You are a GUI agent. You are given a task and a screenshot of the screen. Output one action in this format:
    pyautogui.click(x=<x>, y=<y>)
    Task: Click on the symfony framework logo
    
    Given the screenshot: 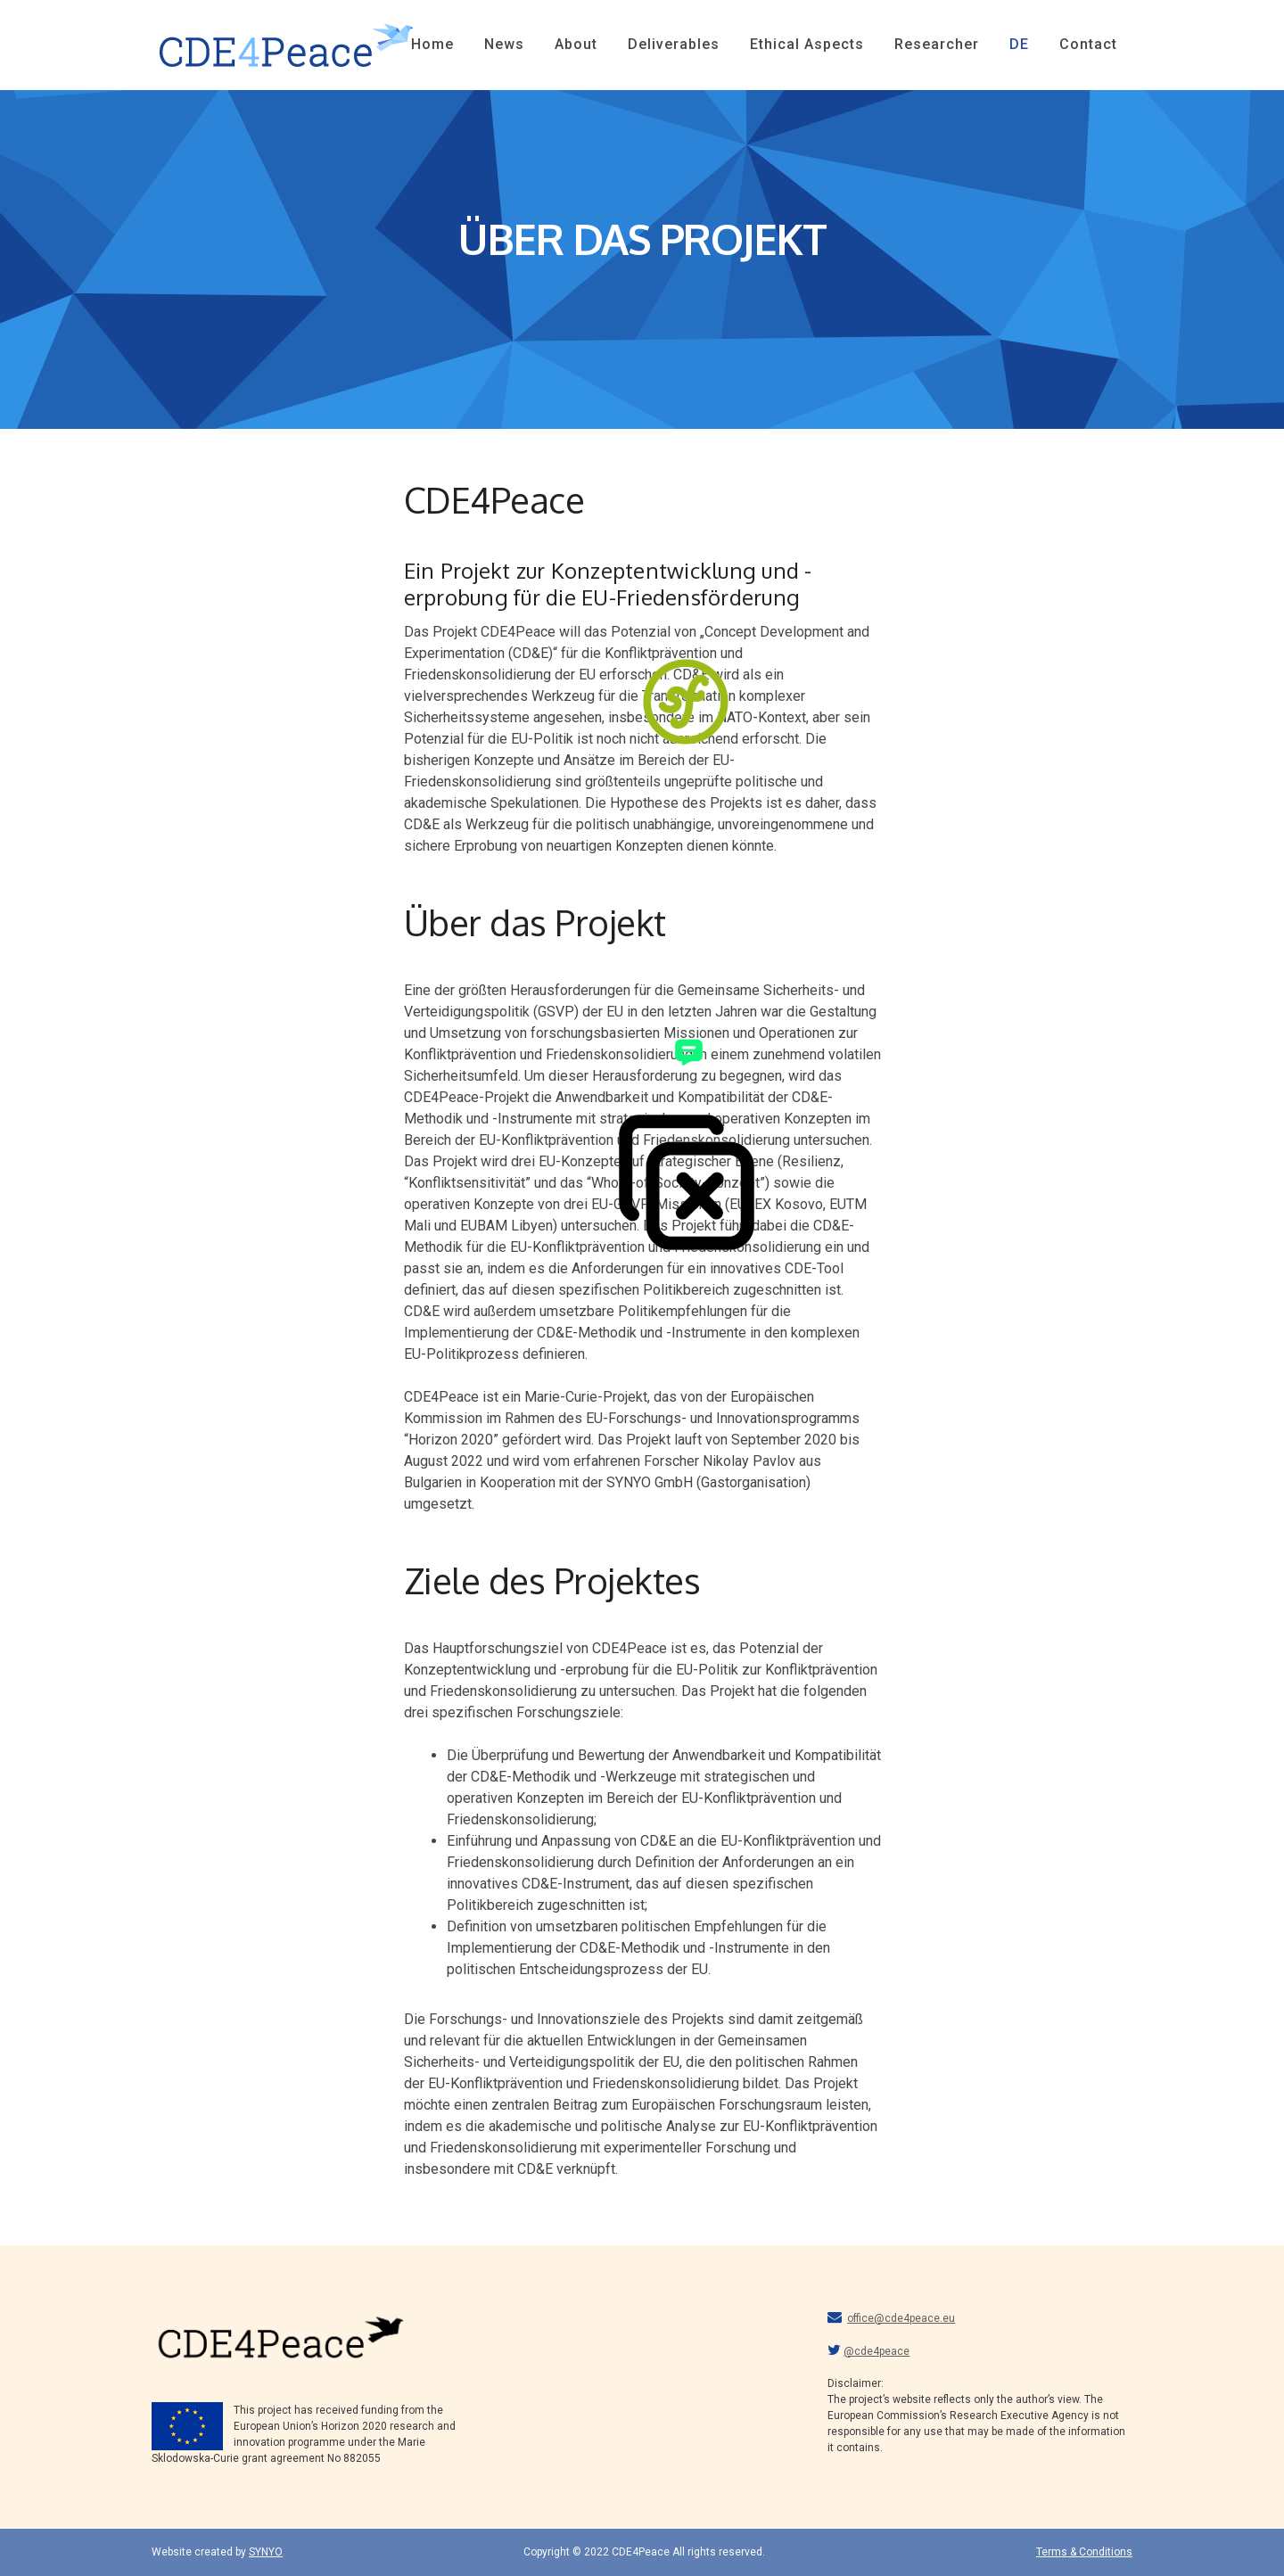 What is the action you would take?
    pyautogui.click(x=686, y=702)
    